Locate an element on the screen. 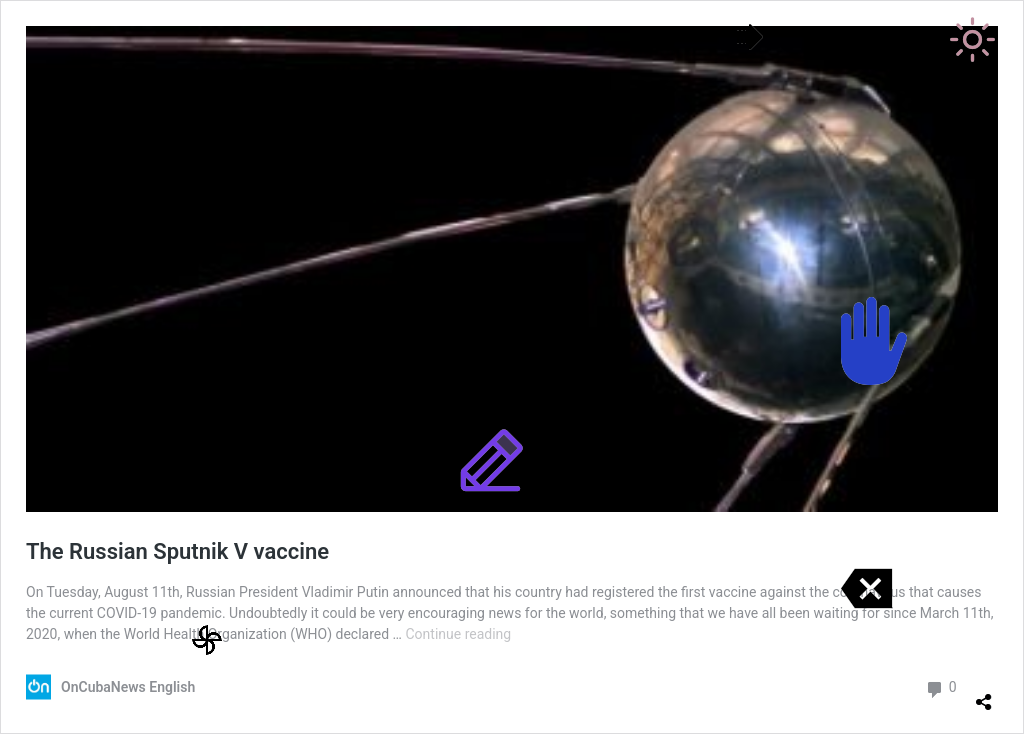 The height and width of the screenshot is (734, 1024). delete the previous character is located at coordinates (868, 588).